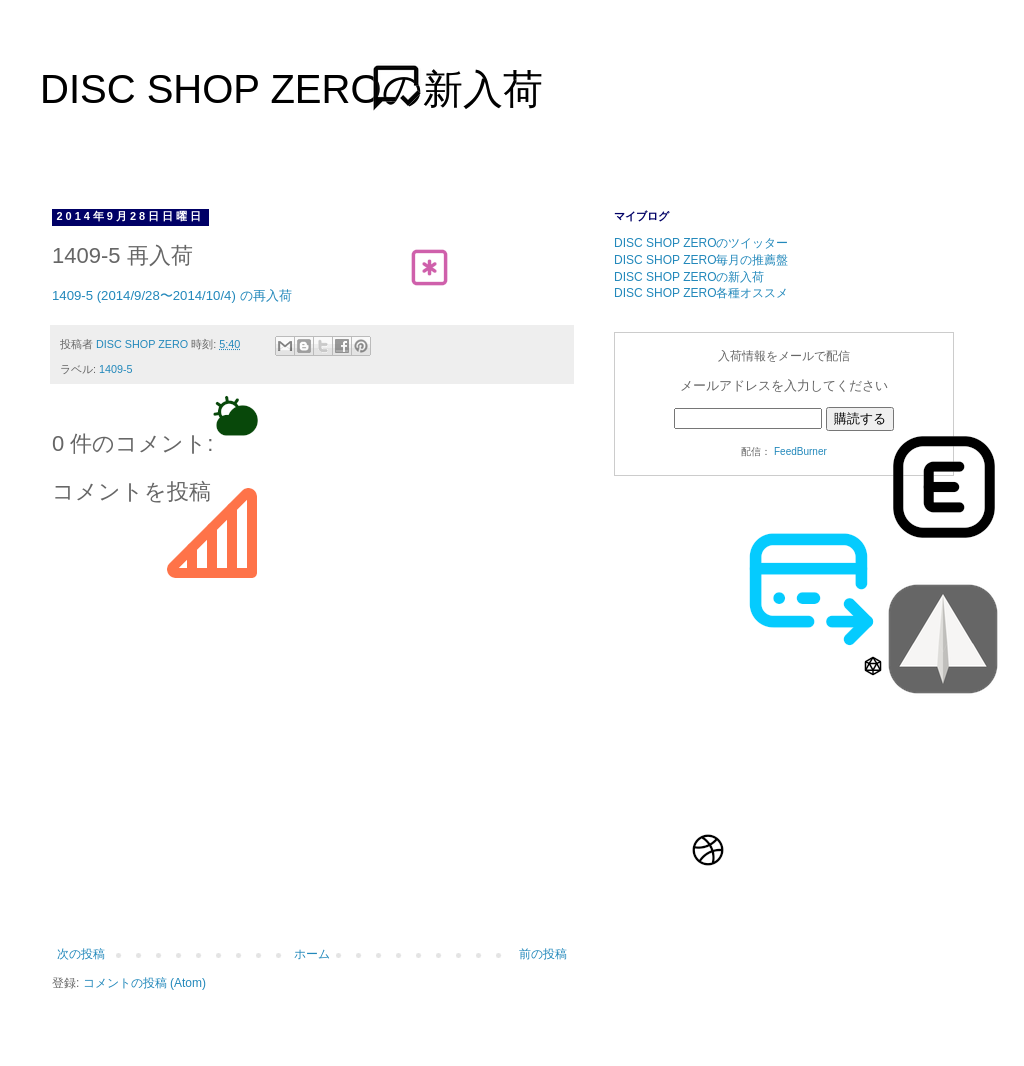 The width and height of the screenshot is (1024, 1066). Describe the element at coordinates (212, 533) in the screenshot. I see `indicates full cellular signal strength` at that location.